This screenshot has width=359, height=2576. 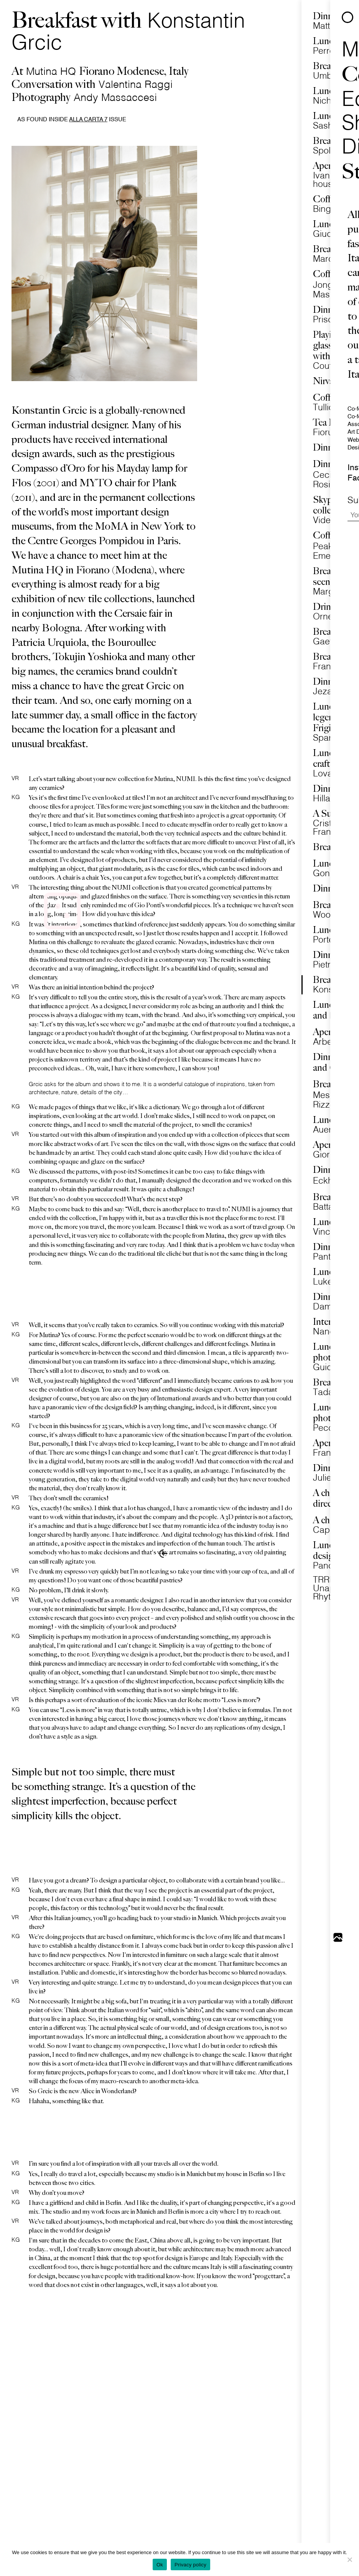 What do you see at coordinates (338, 1937) in the screenshot?
I see `view photos or images` at bounding box center [338, 1937].